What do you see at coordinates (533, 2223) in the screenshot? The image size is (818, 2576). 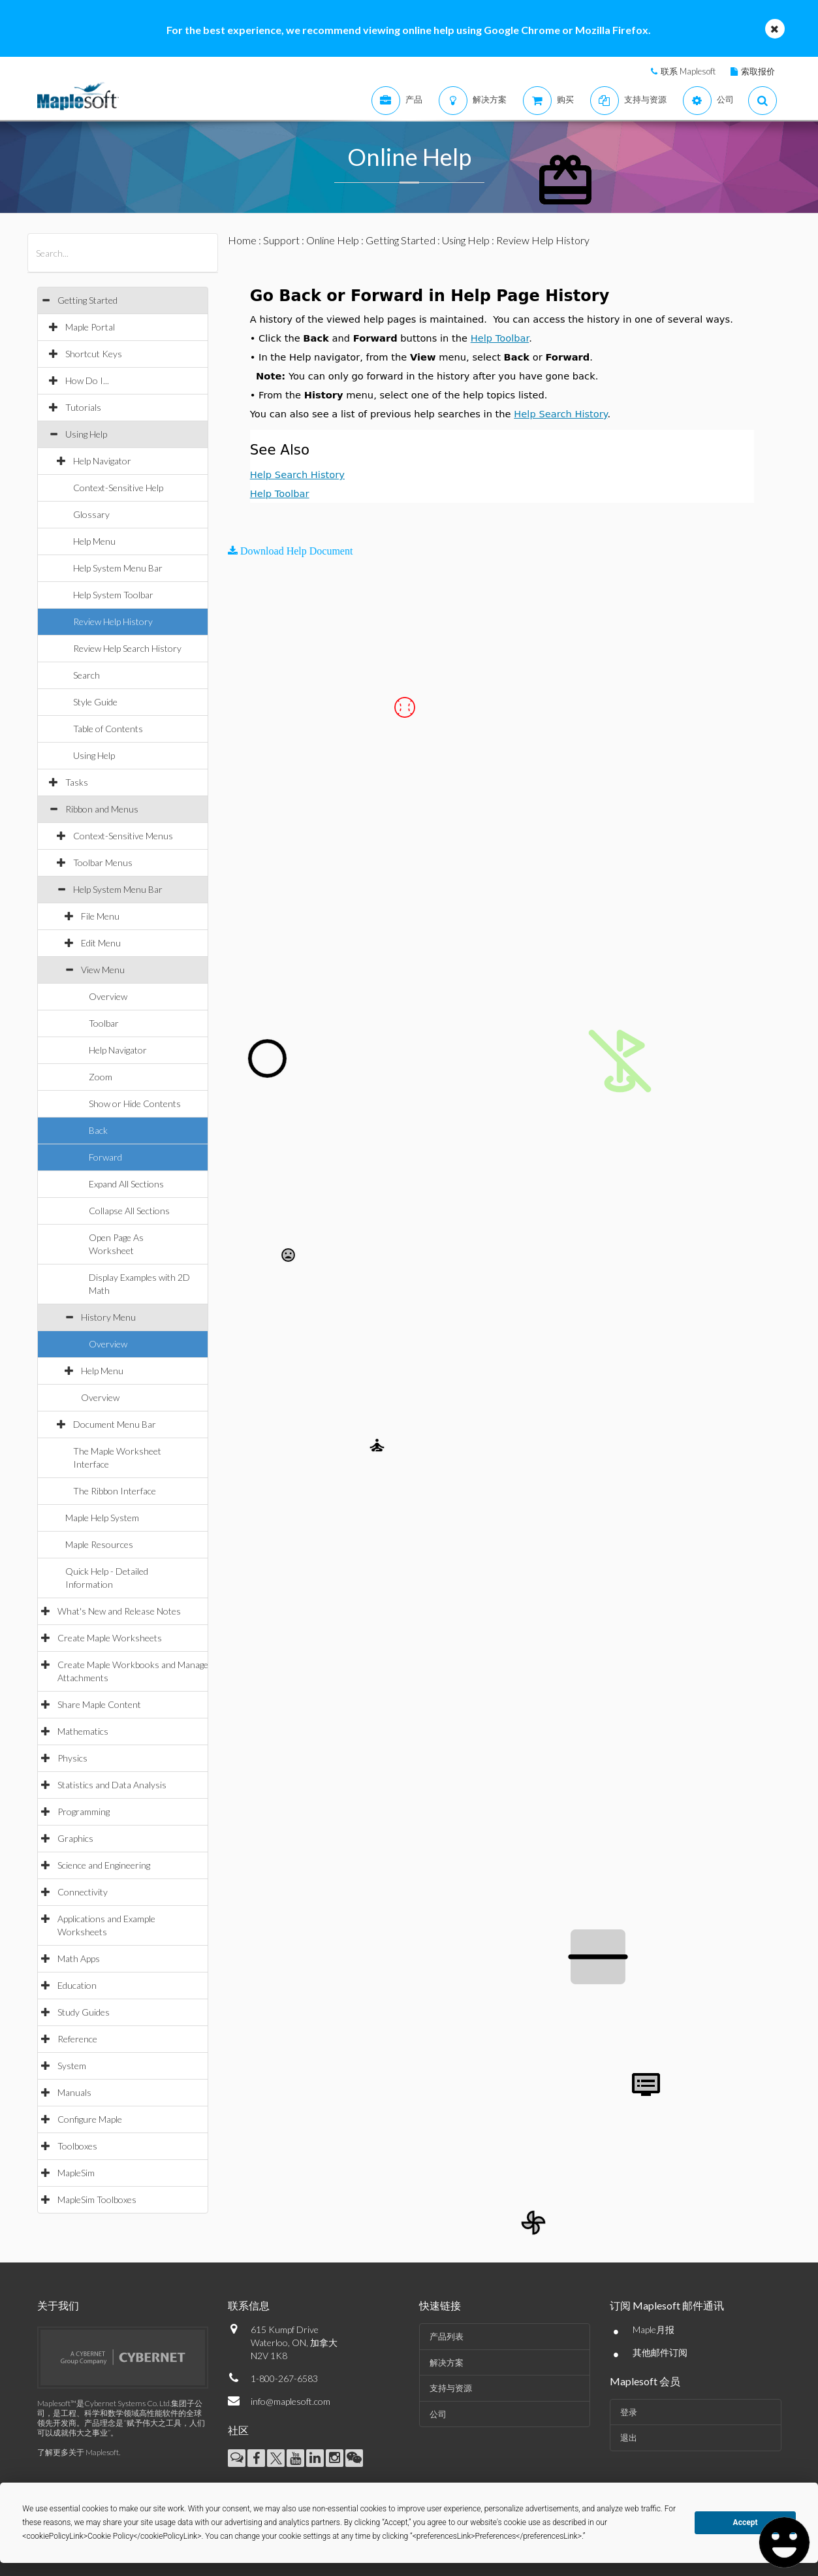 I see `access toys or games section` at bounding box center [533, 2223].